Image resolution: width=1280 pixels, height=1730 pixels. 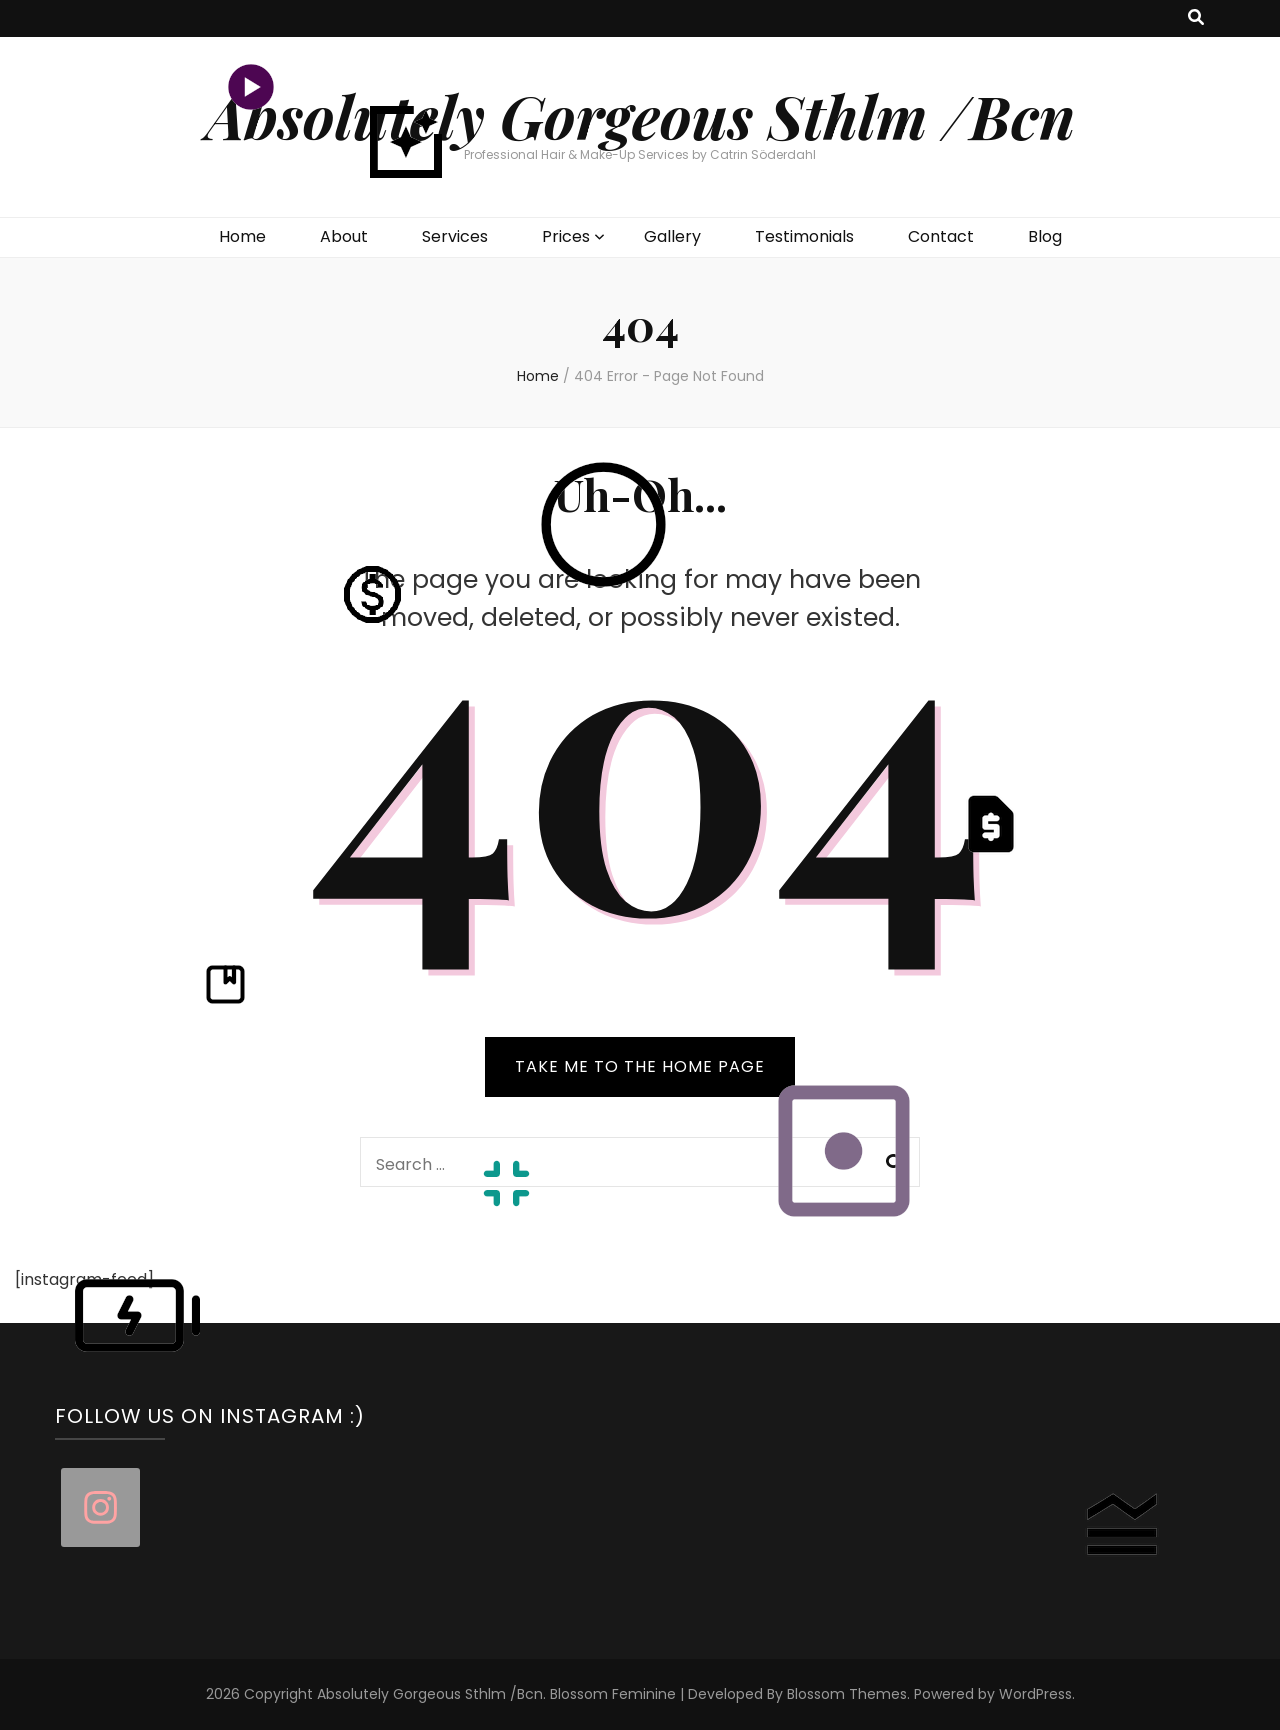 What do you see at coordinates (406, 142) in the screenshot?
I see `apply filters or effects to a photo` at bounding box center [406, 142].